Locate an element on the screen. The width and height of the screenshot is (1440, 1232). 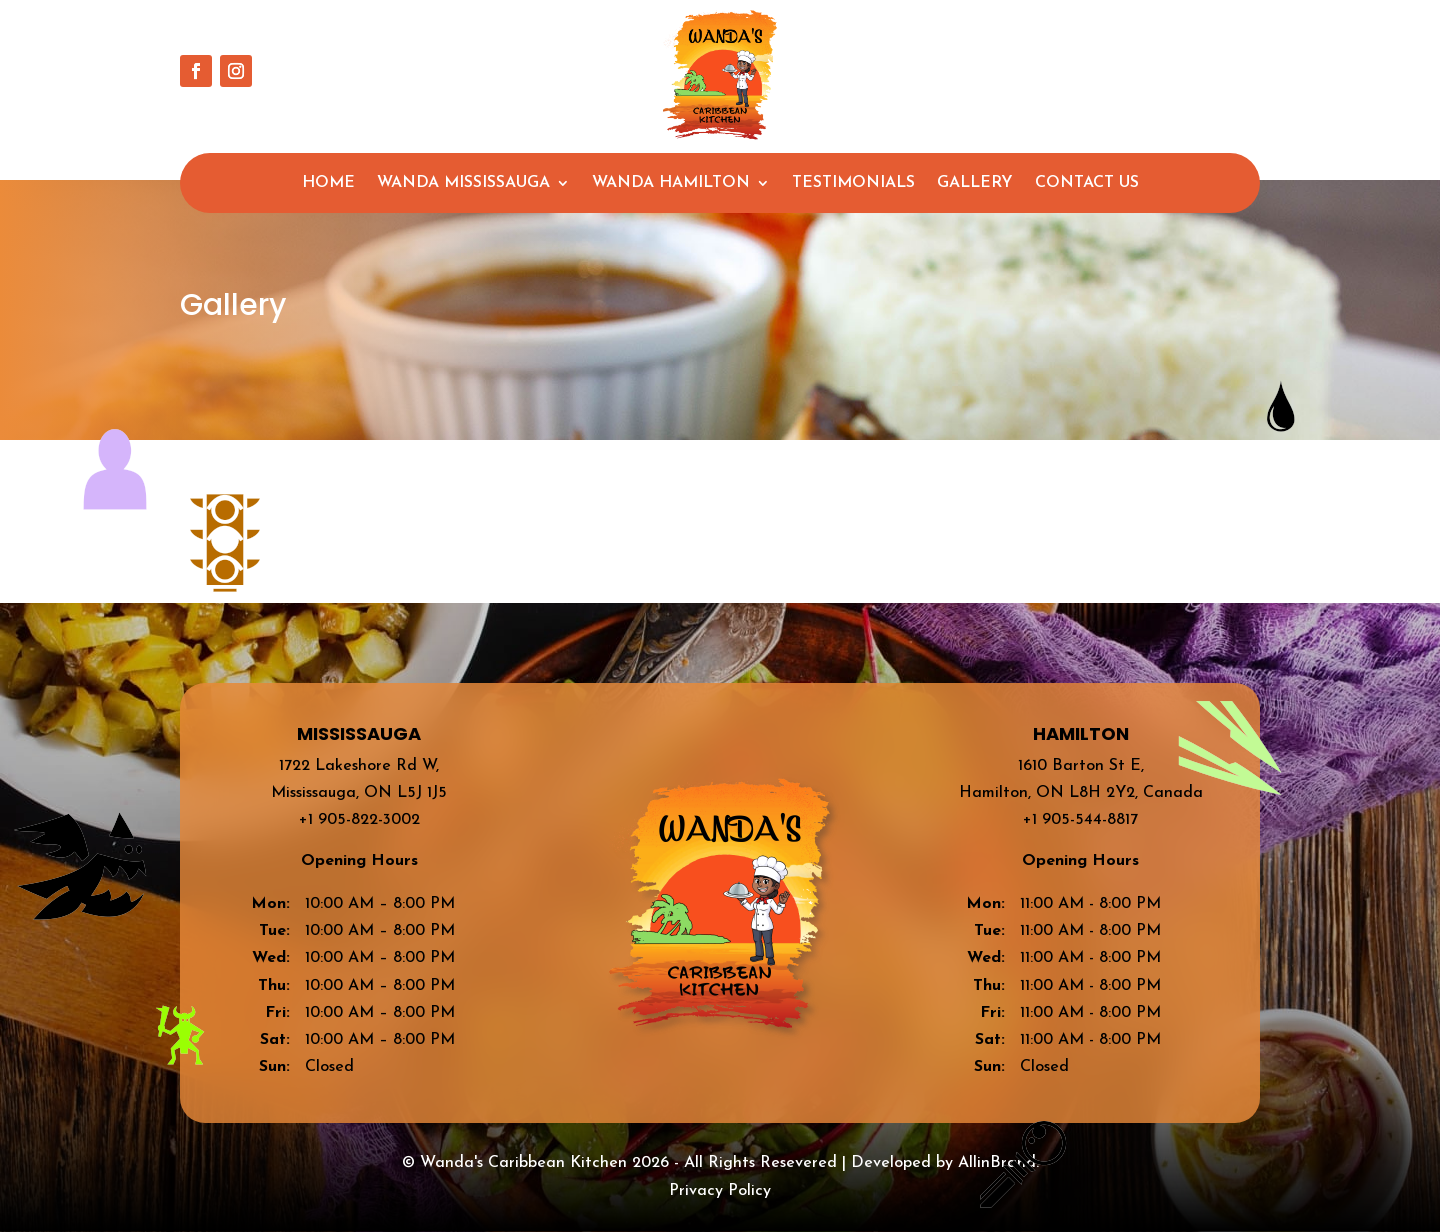
select evil minion character or enemy type is located at coordinates (180, 1035).